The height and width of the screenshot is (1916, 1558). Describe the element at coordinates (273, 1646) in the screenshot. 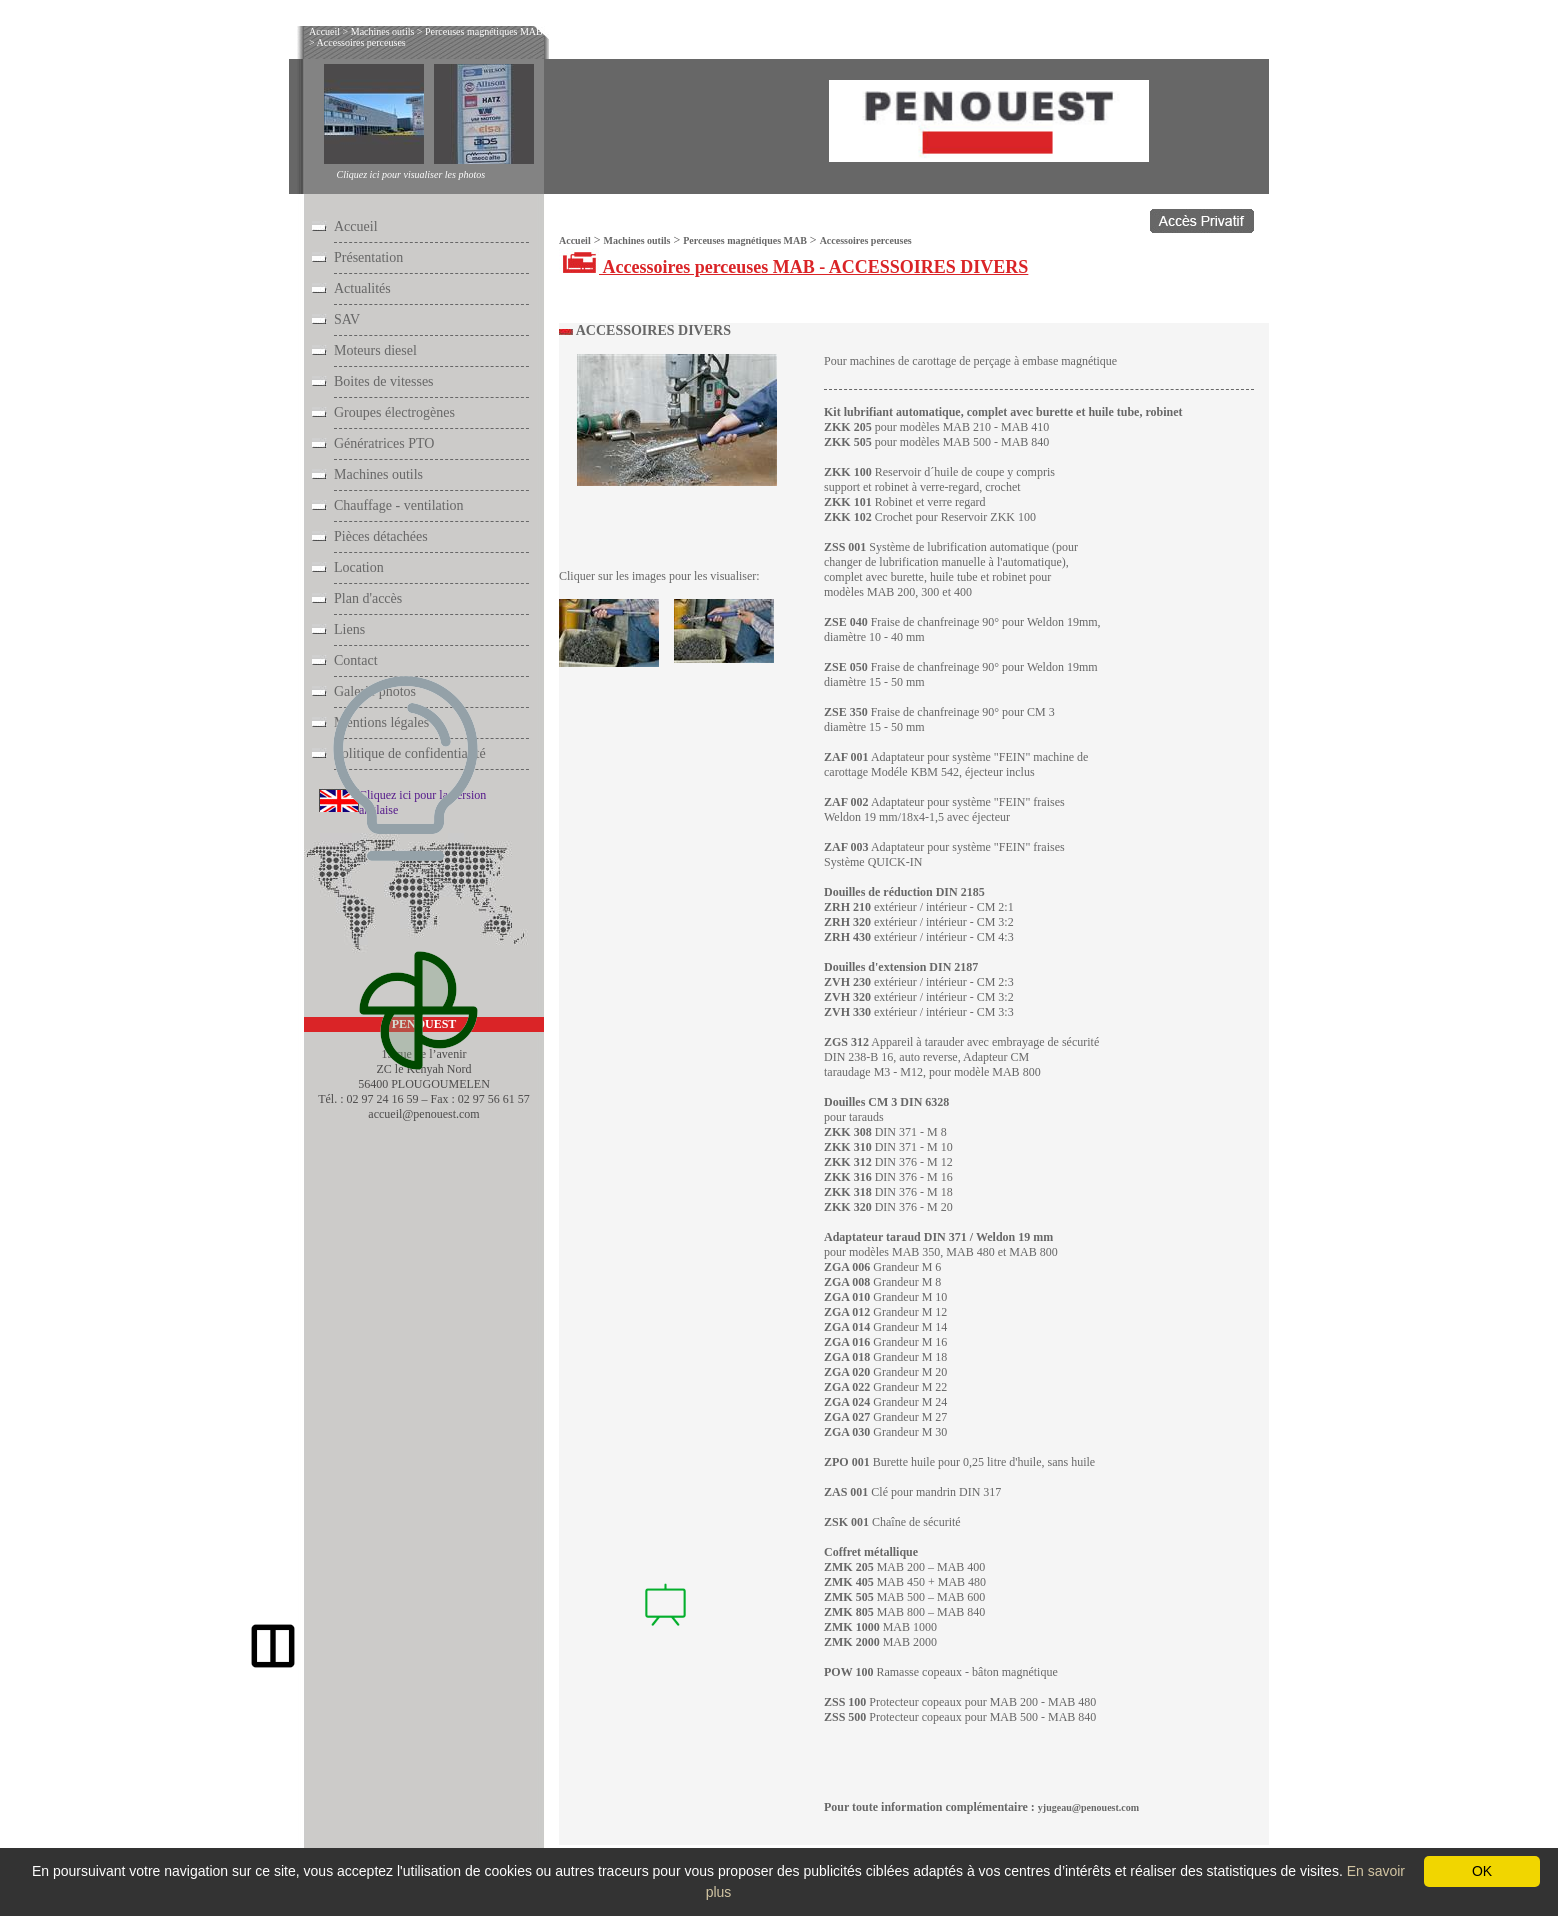

I see `split view horizontally` at that location.